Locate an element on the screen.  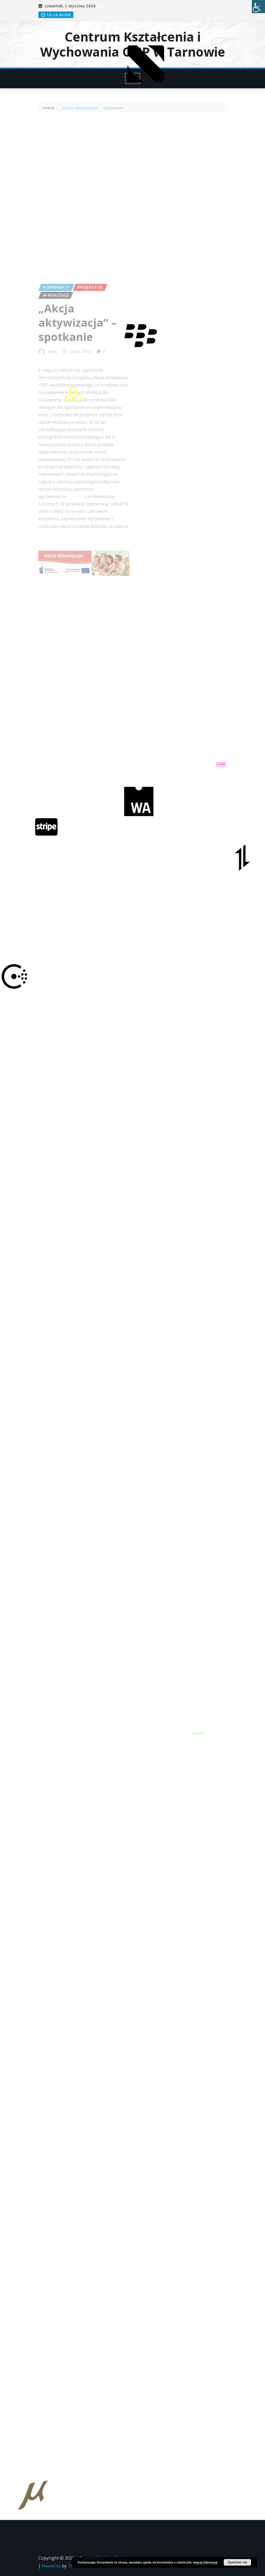
QNAP brand logo is located at coordinates (199, 1733).